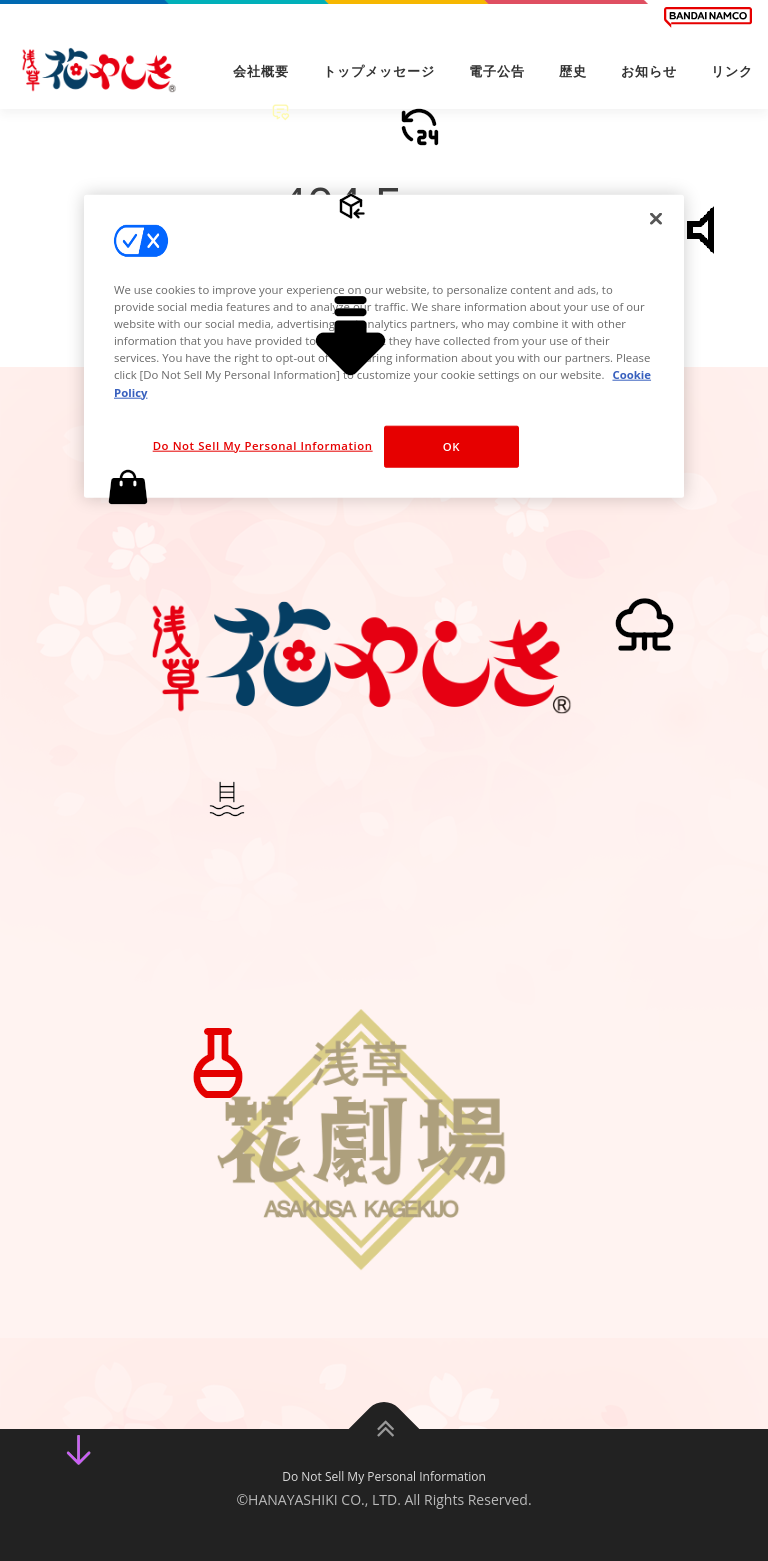 This screenshot has width=768, height=1561. I want to click on view your shopping bag, so click(128, 489).